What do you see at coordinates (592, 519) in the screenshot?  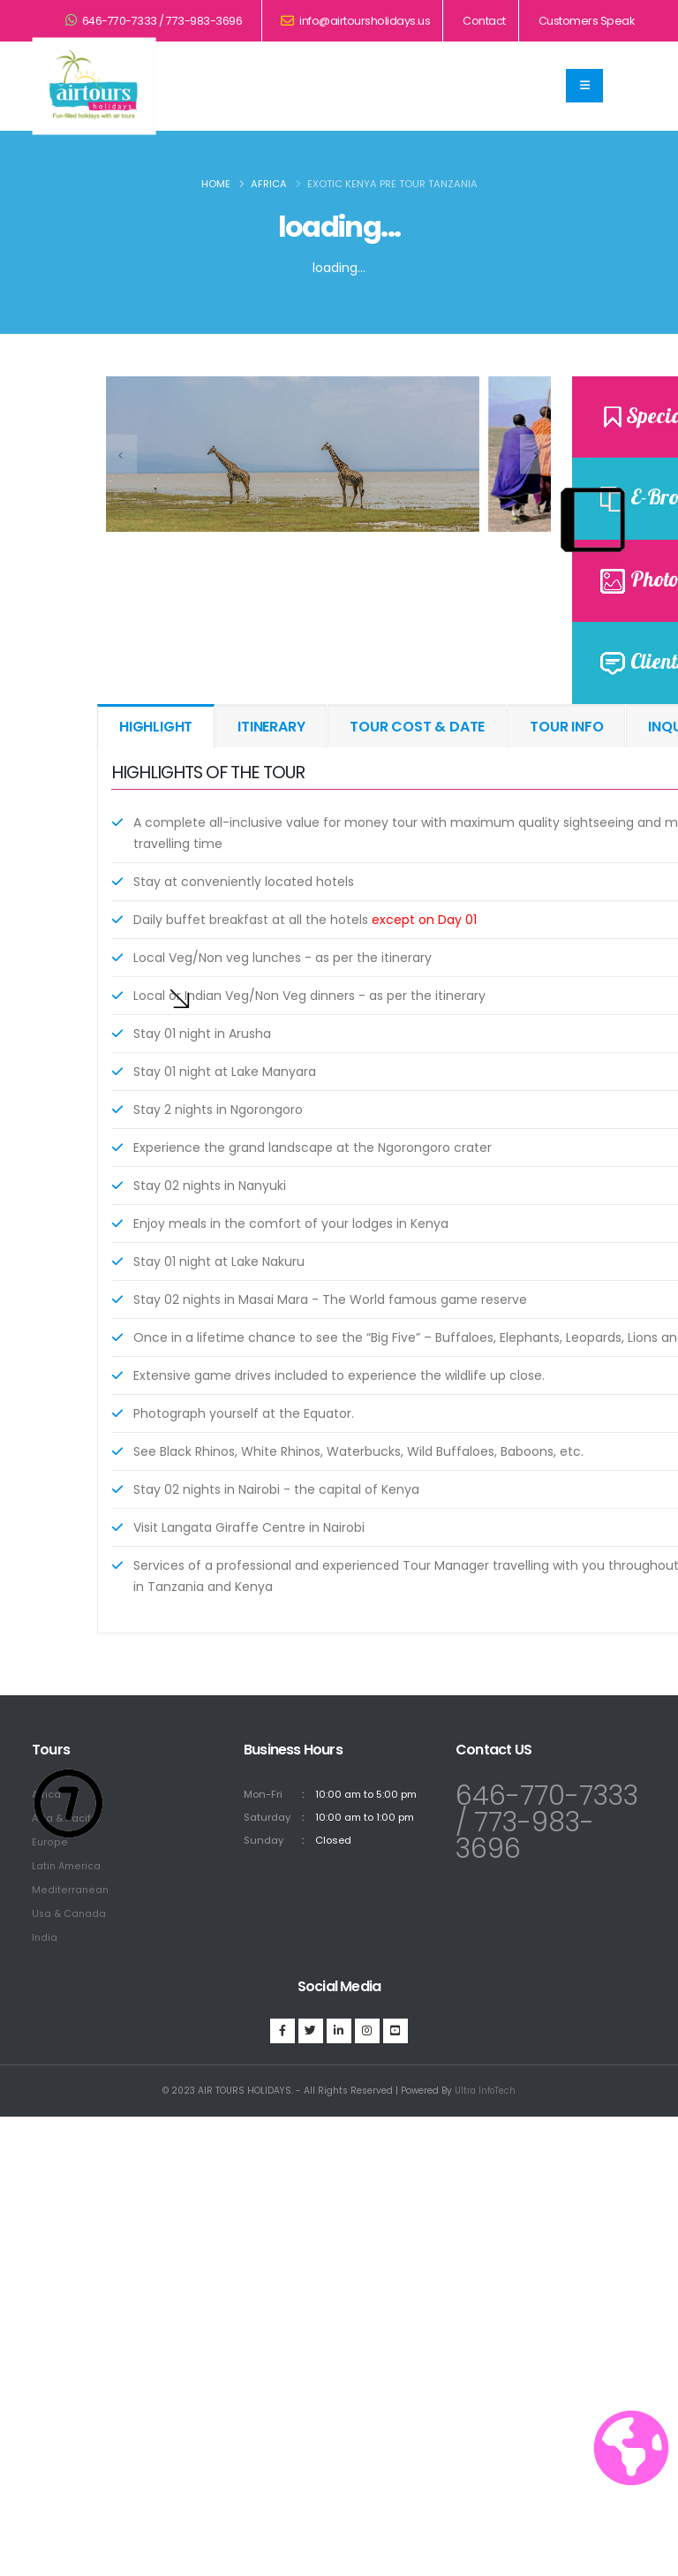 I see `move activity bar to the left side of the editor` at bounding box center [592, 519].